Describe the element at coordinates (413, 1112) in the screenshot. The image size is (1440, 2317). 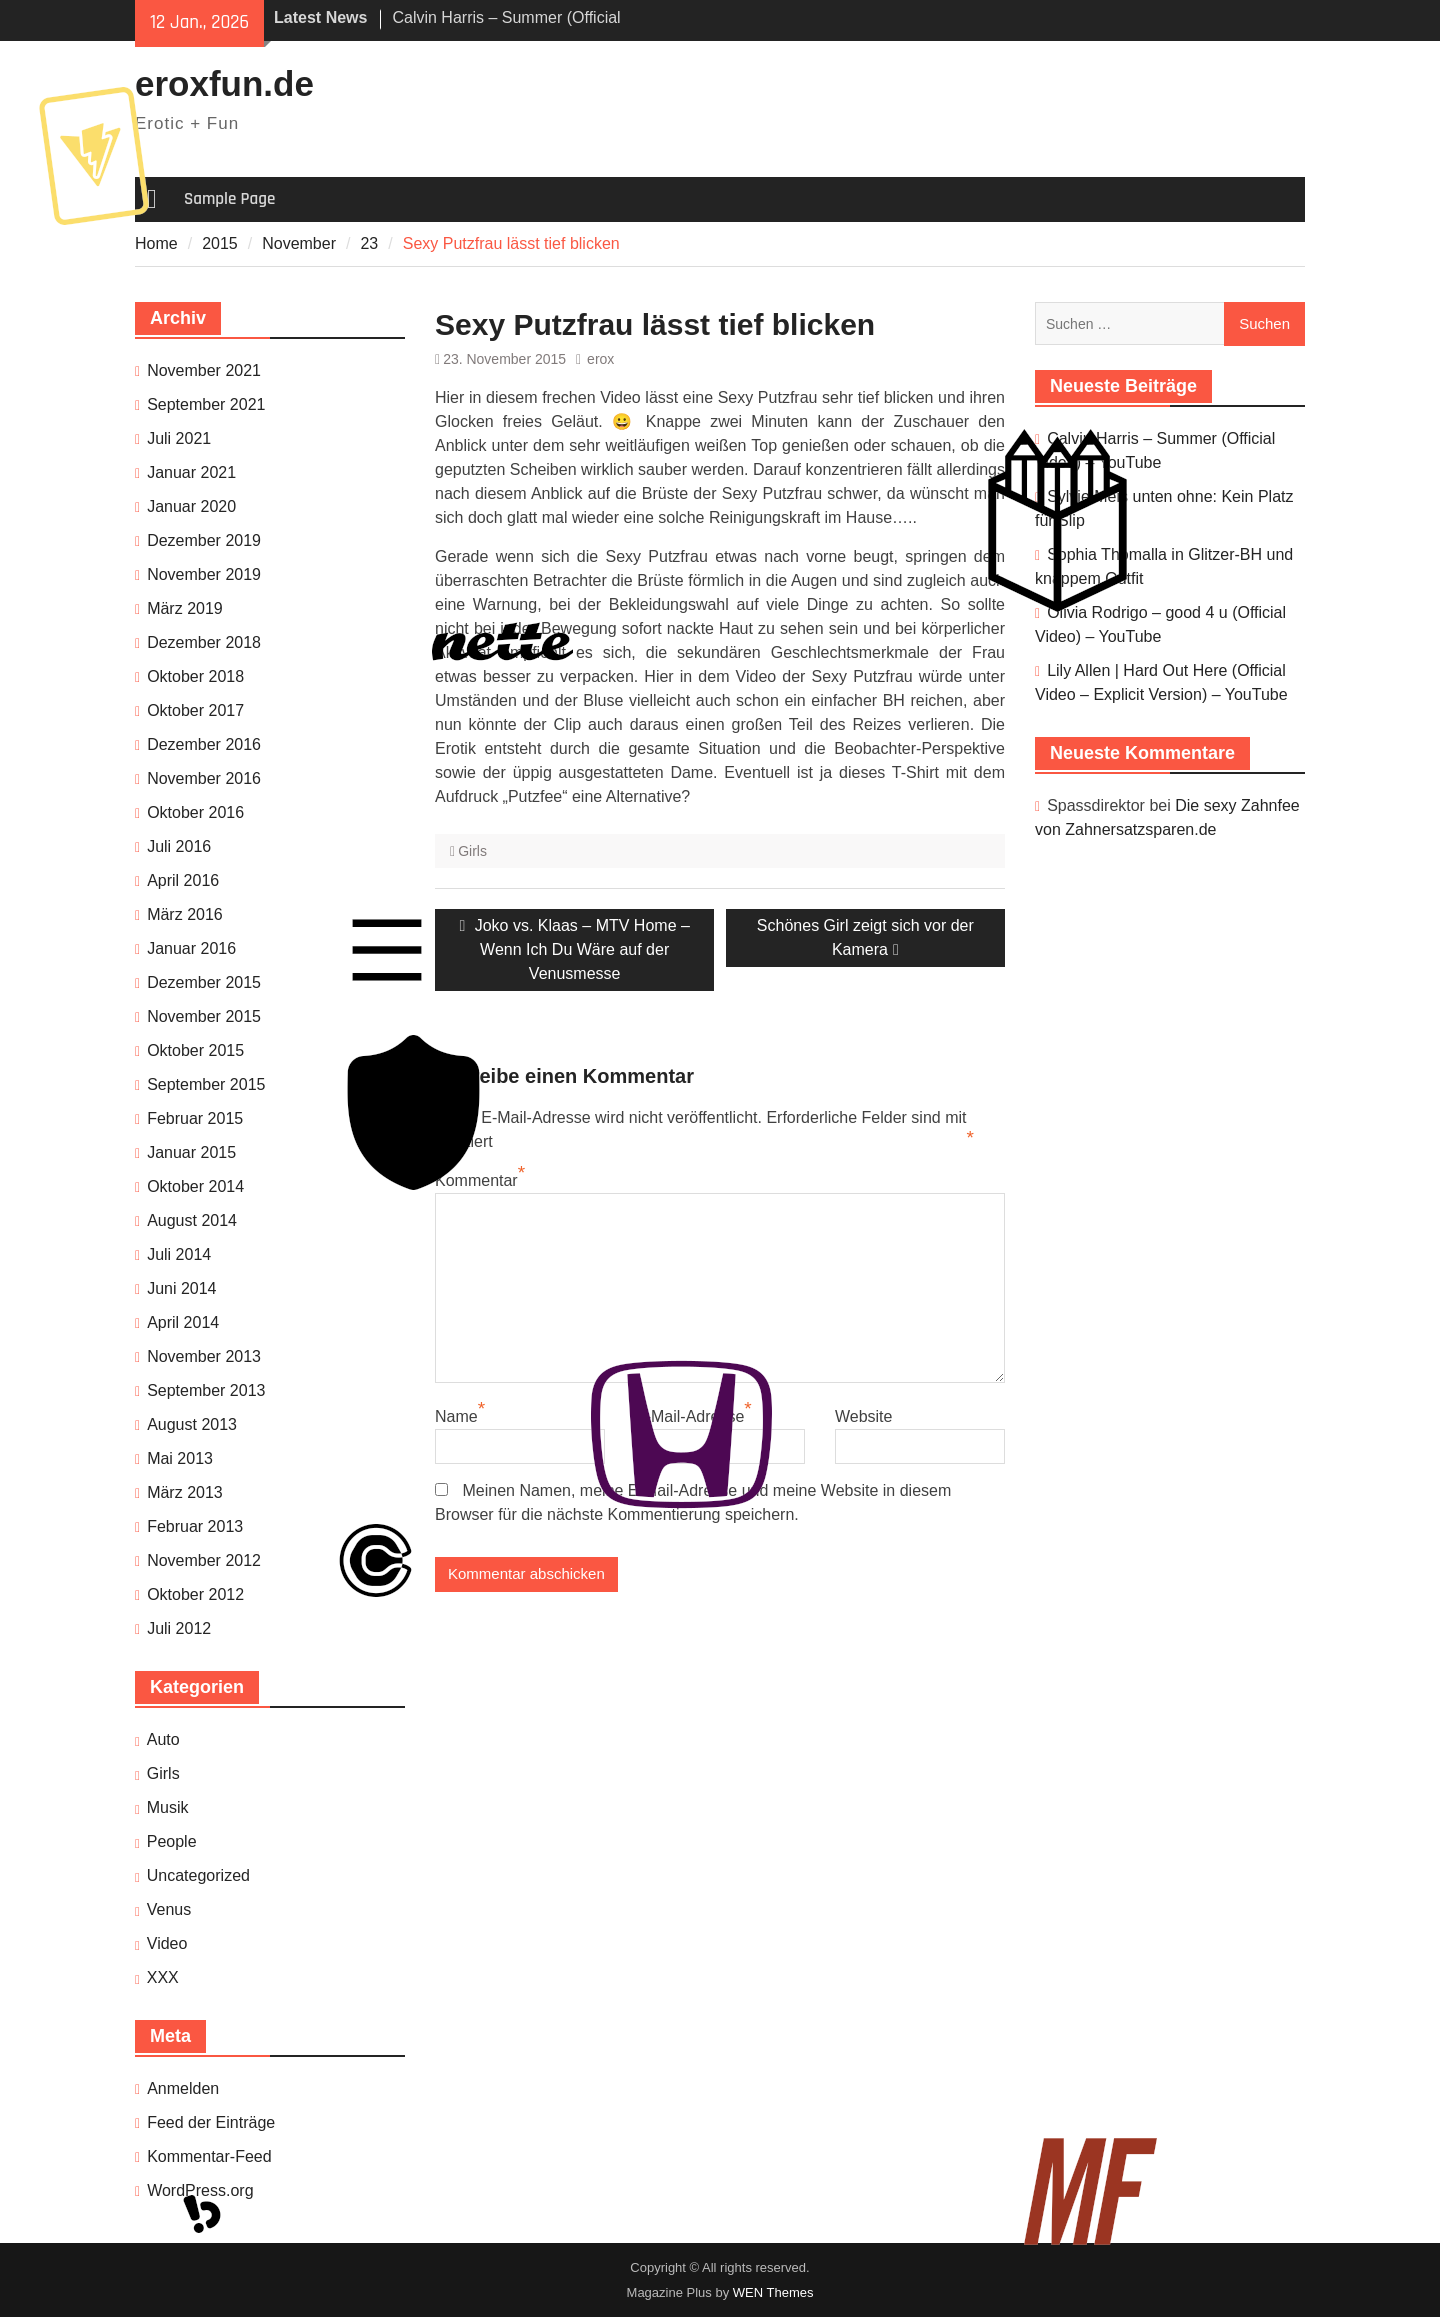
I see `open NextDNS settings` at that location.